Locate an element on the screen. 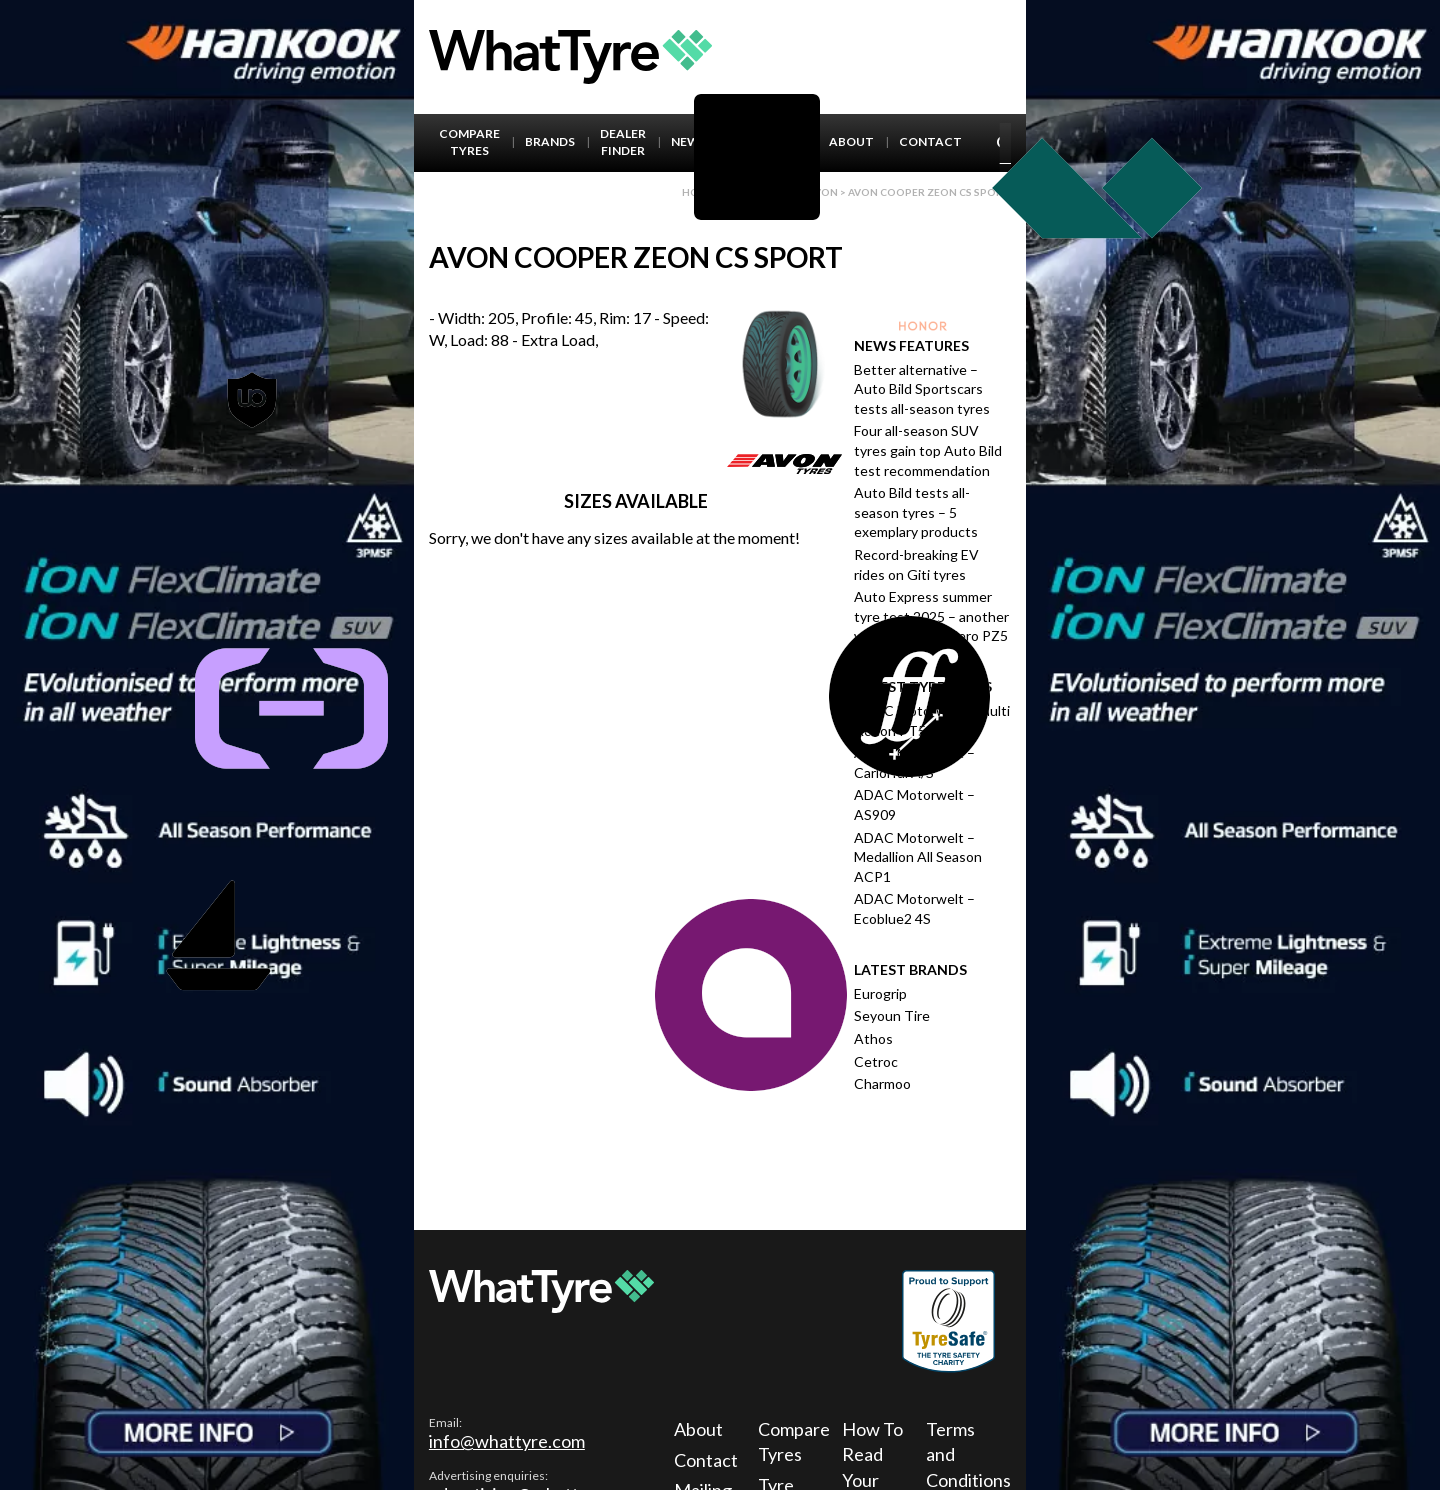 The width and height of the screenshot is (1440, 1490). uBlock Origin browser extension logo is located at coordinates (252, 400).